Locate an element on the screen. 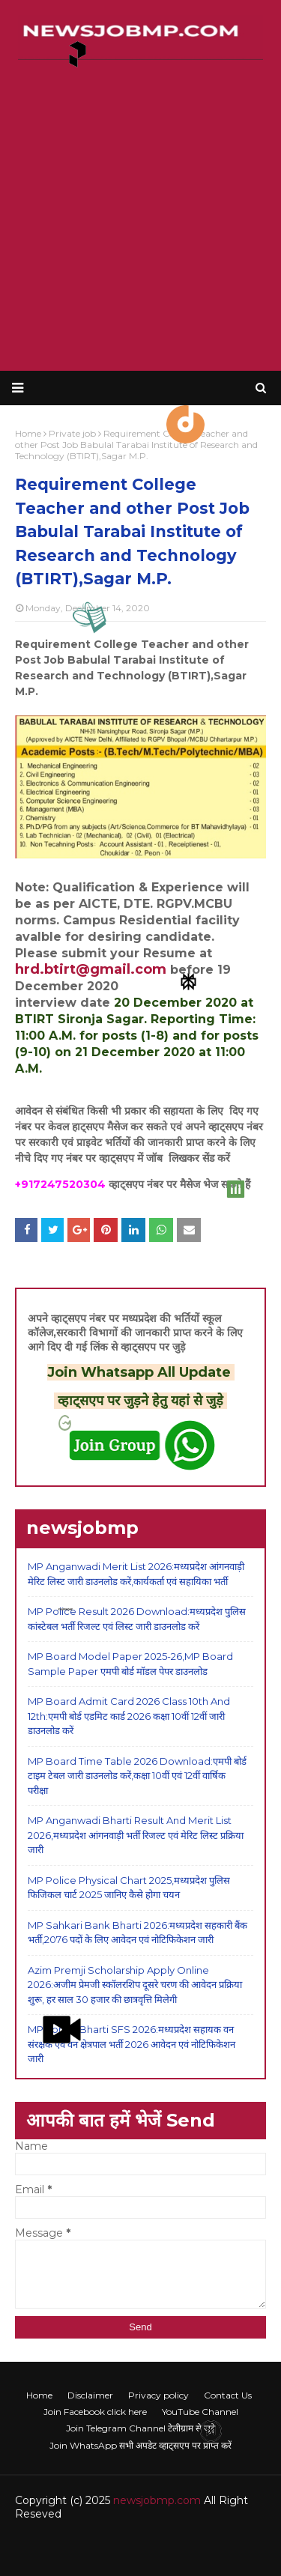  switch to vertical column layout is located at coordinates (235, 1189).